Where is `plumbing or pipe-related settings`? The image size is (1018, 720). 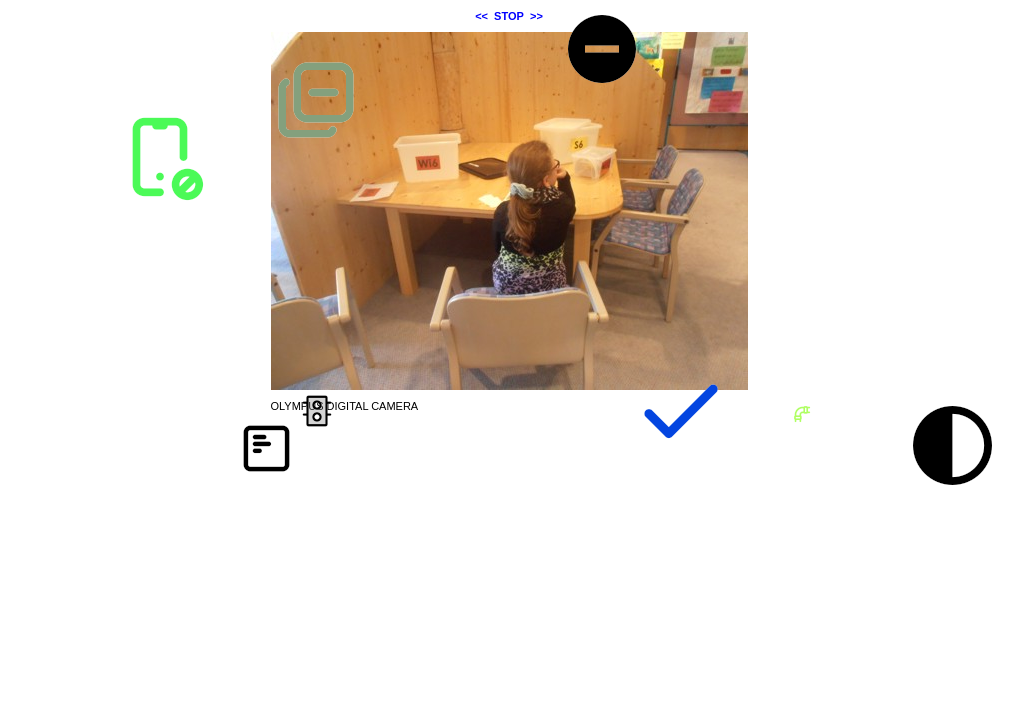 plumbing or pipe-related settings is located at coordinates (801, 413).